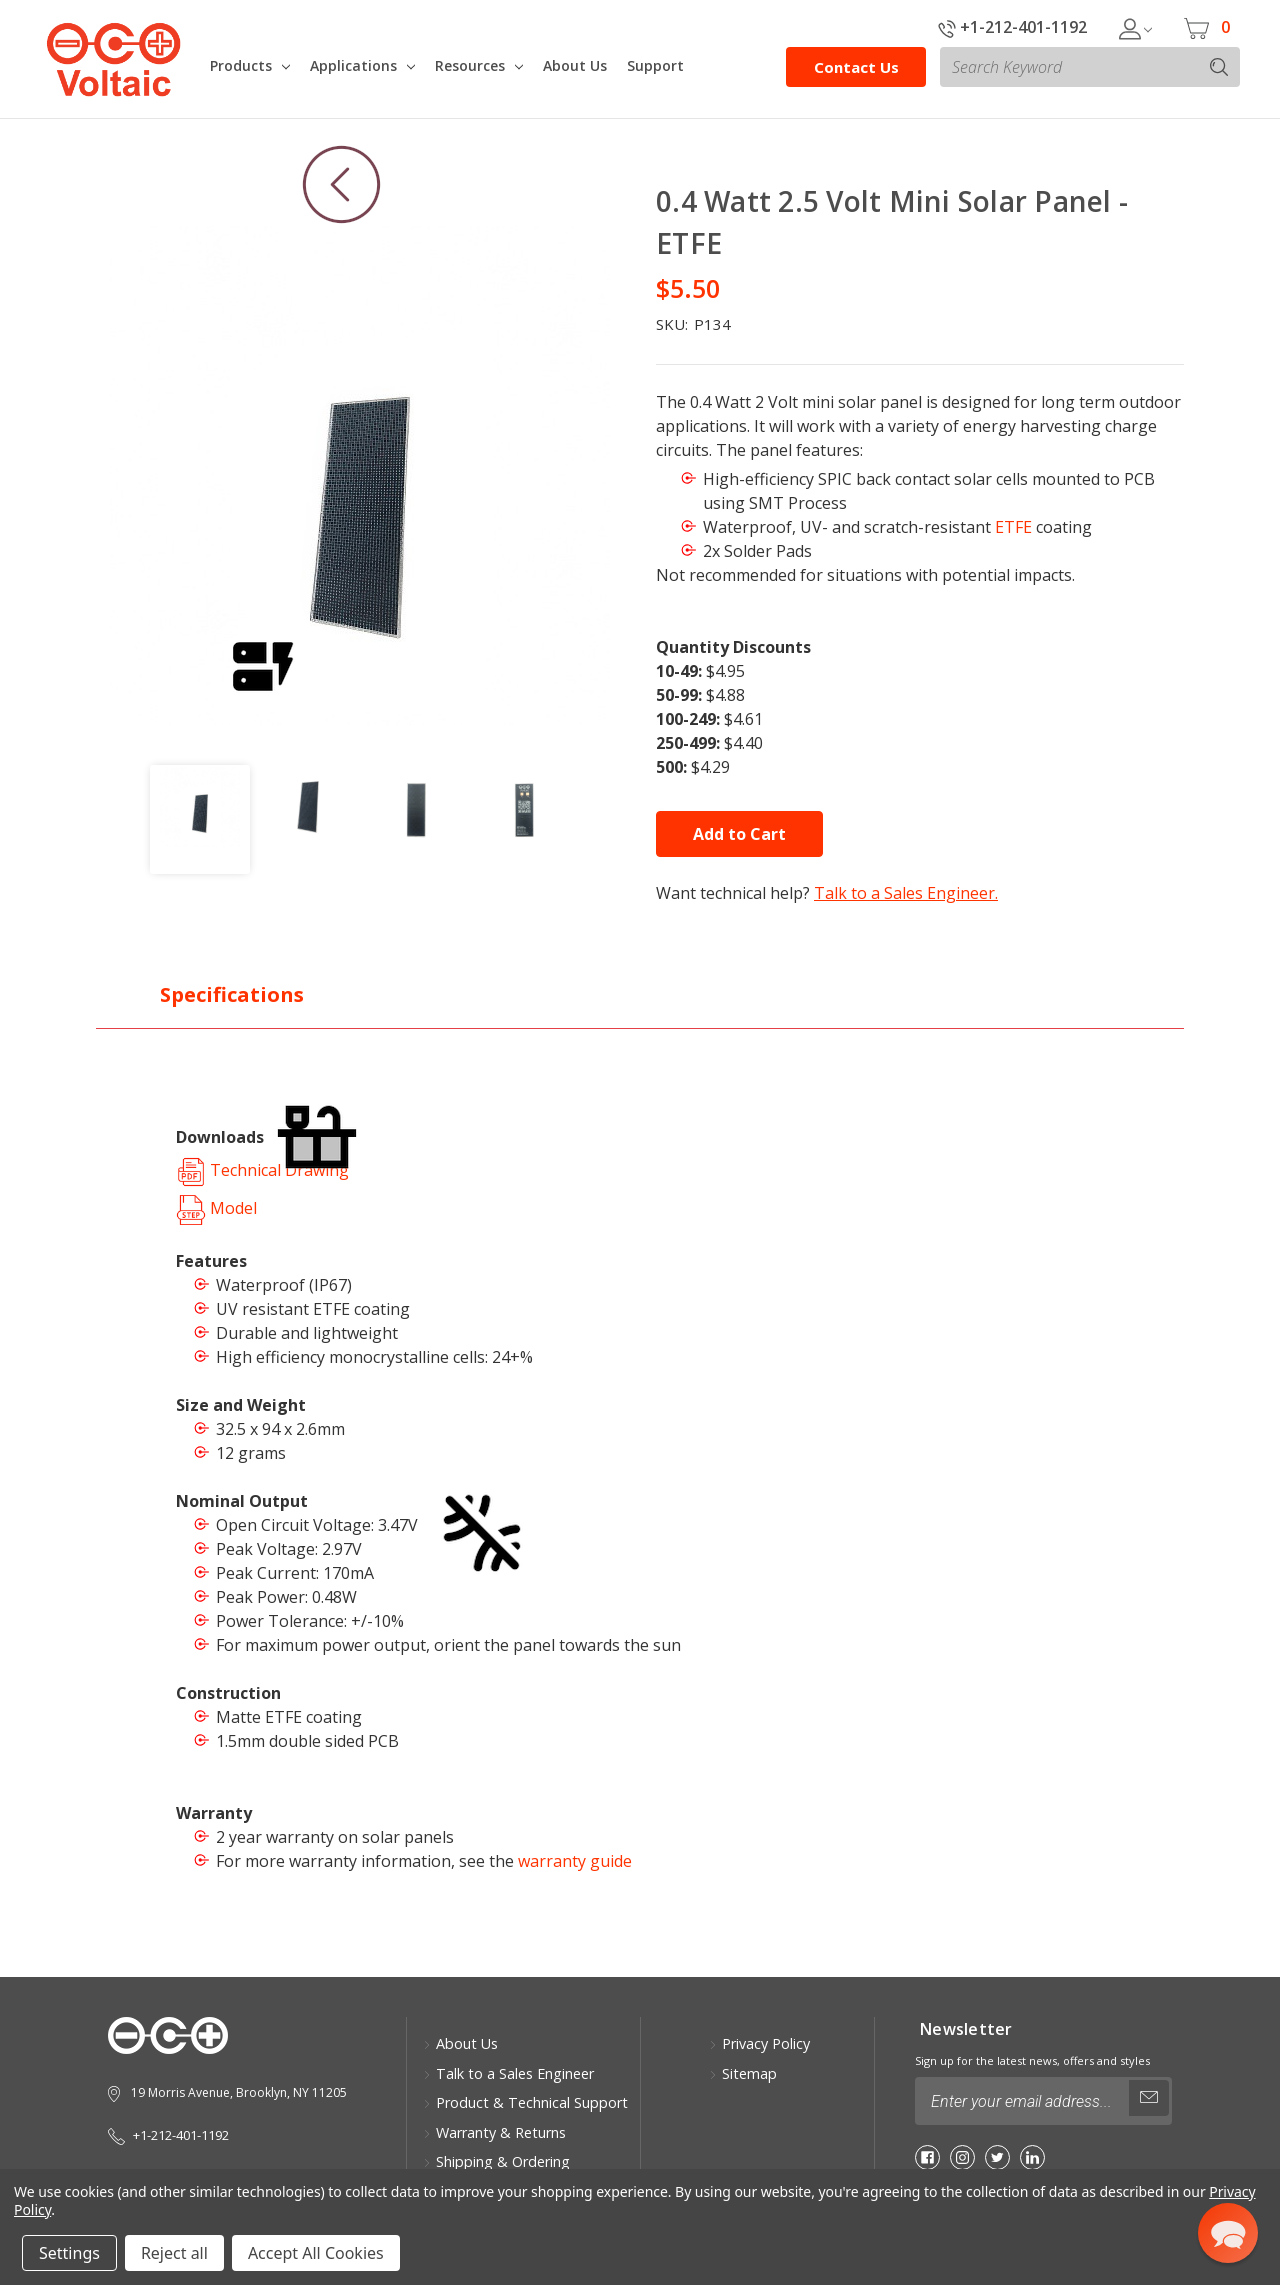  I want to click on access dynamic or auto-generated forms, so click(263, 666).